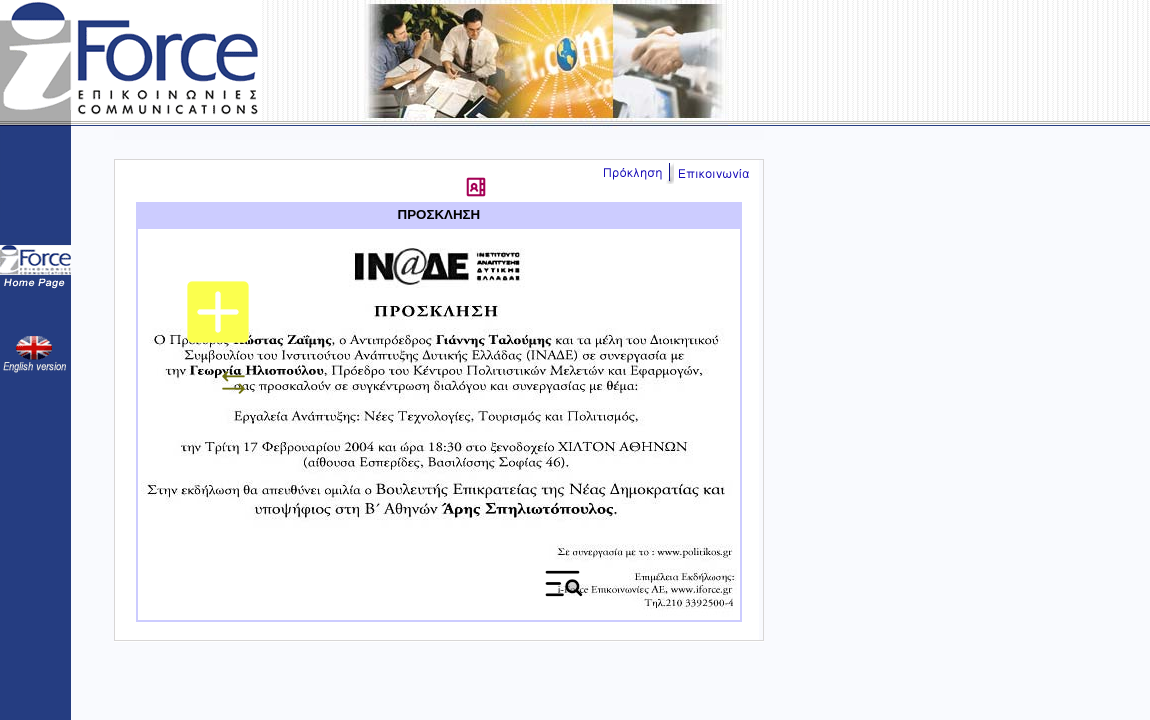 The image size is (1150, 720). Describe the element at coordinates (476, 187) in the screenshot. I see `open your contacts or address book` at that location.